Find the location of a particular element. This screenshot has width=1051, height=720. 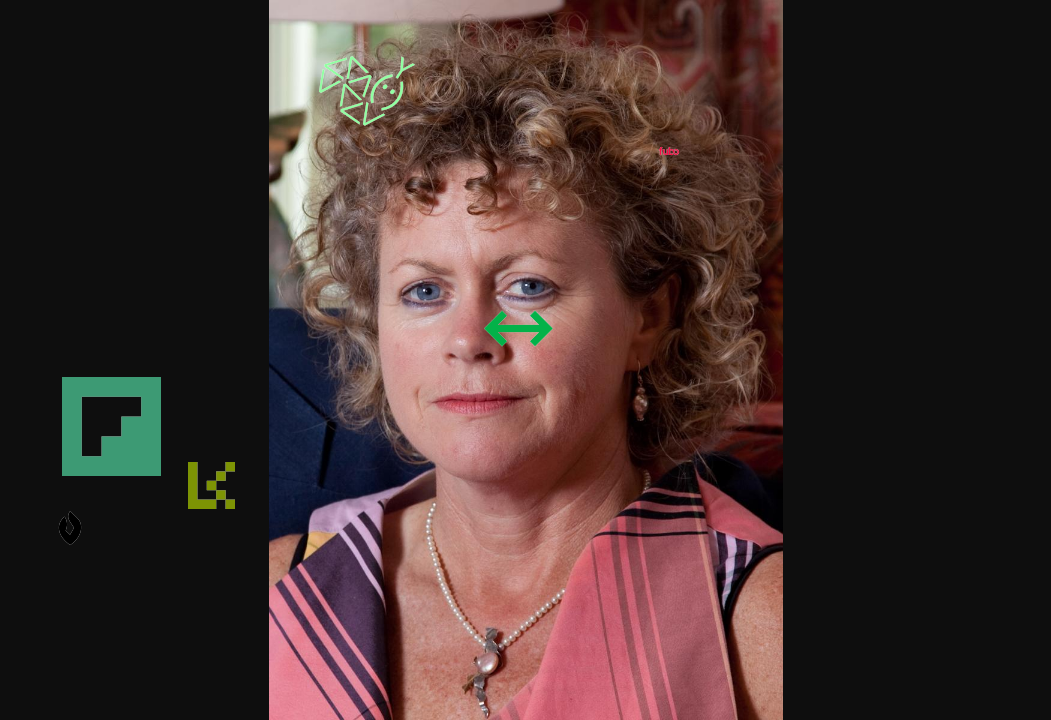

open the fuboTV streaming app is located at coordinates (669, 151).